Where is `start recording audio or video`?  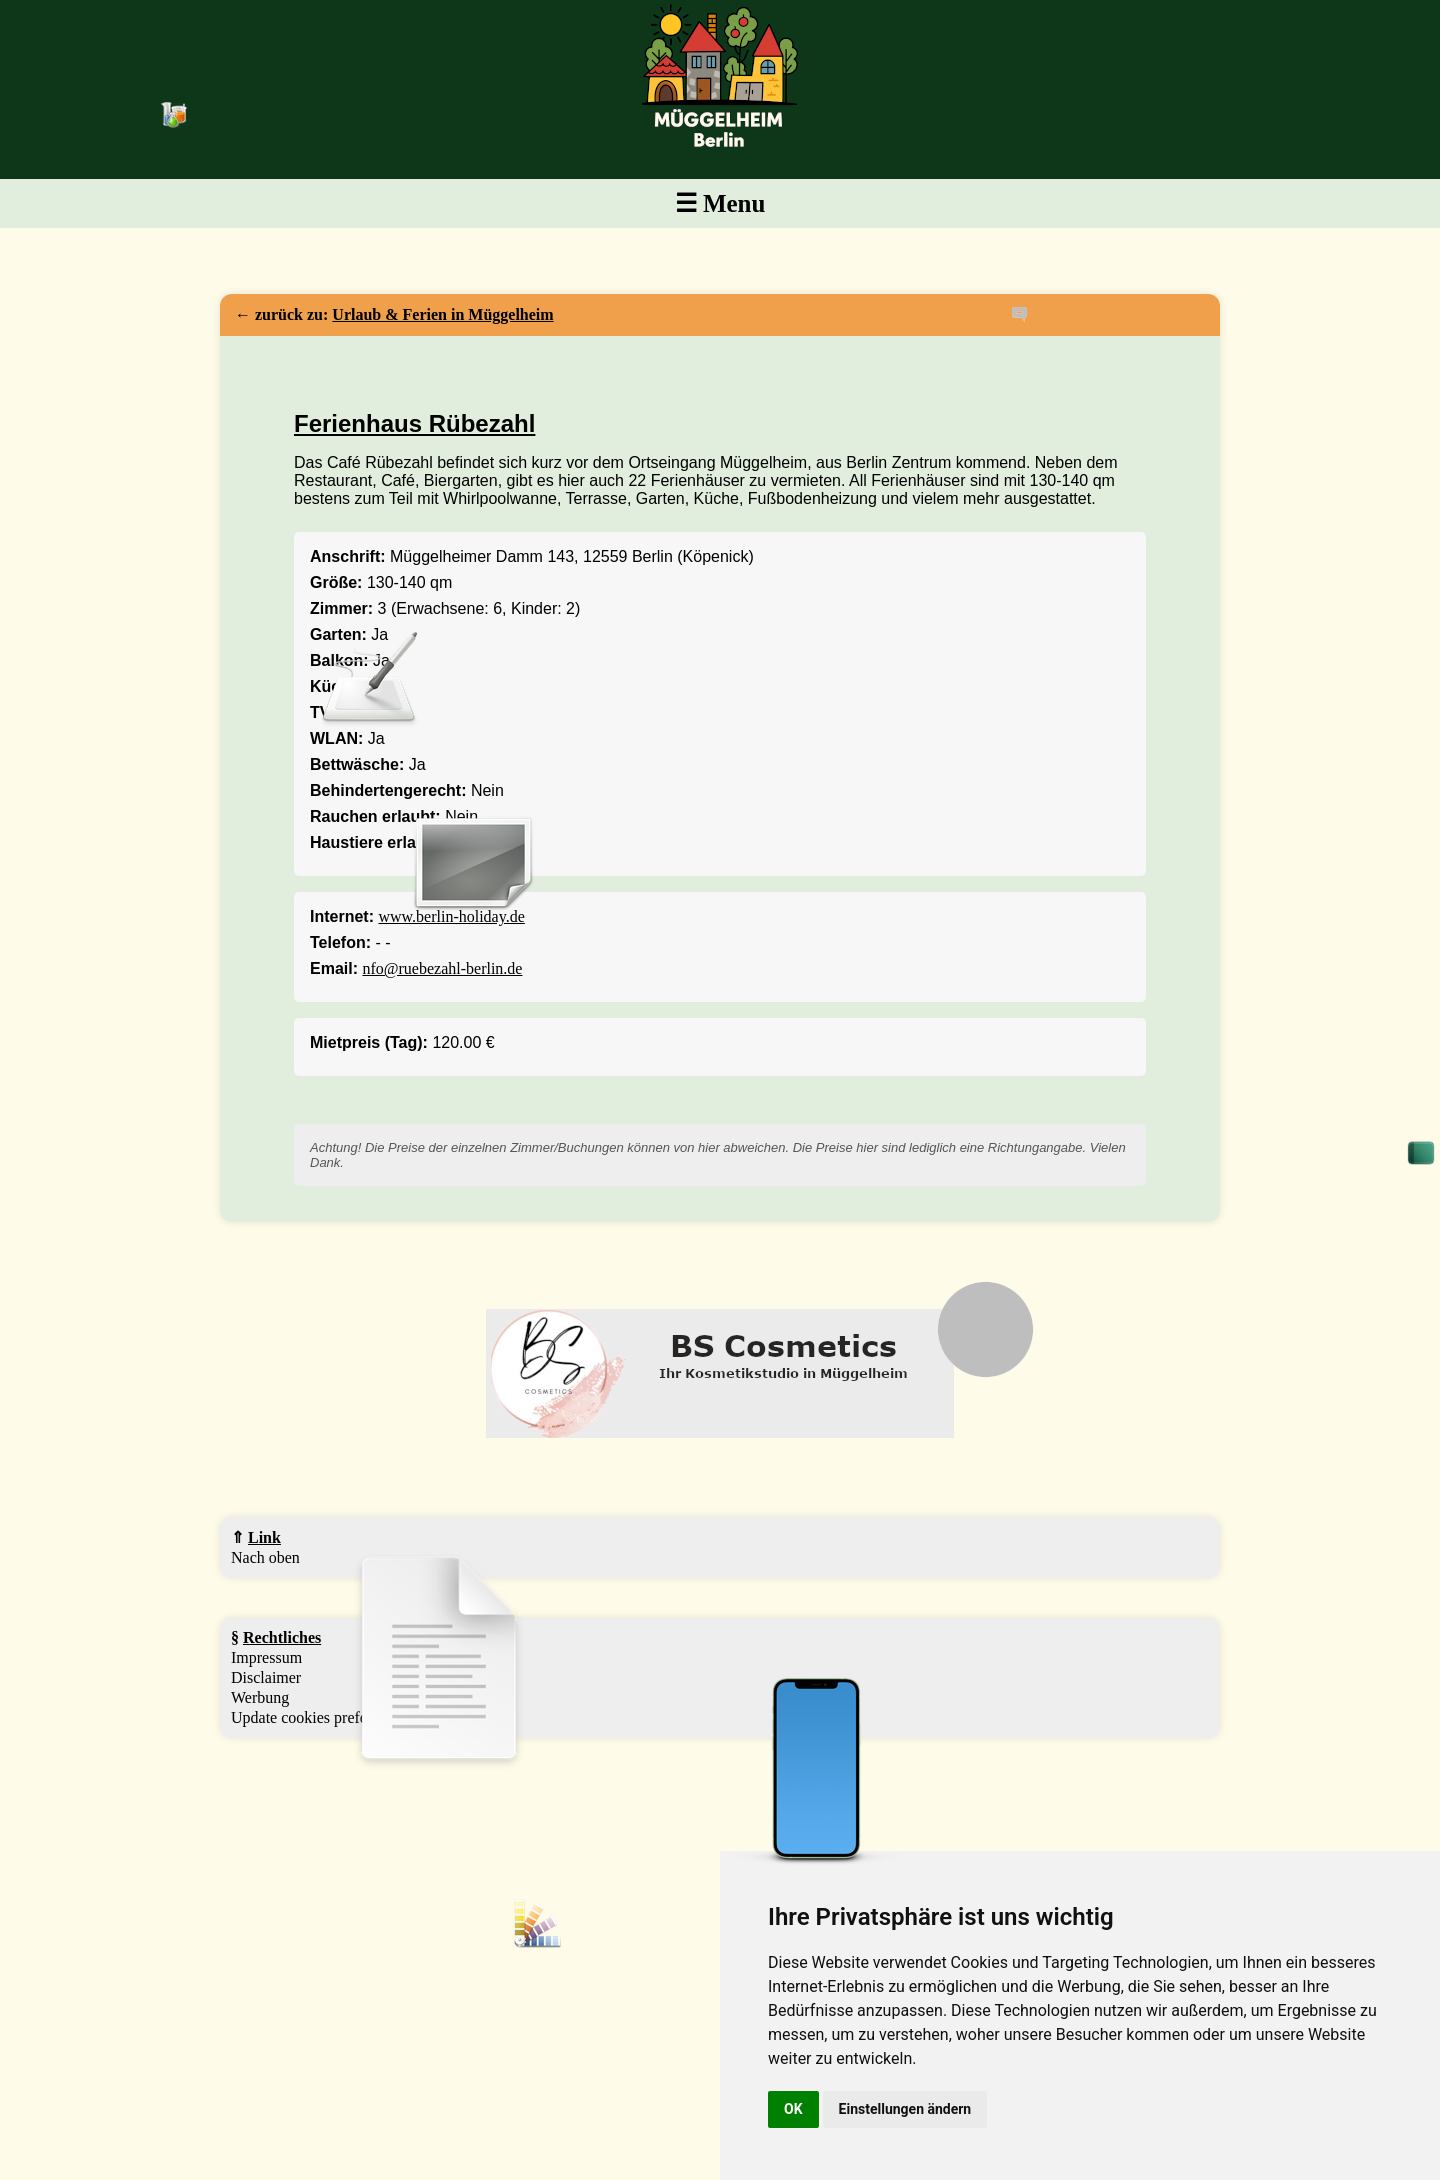
start recording audio or video is located at coordinates (985, 1329).